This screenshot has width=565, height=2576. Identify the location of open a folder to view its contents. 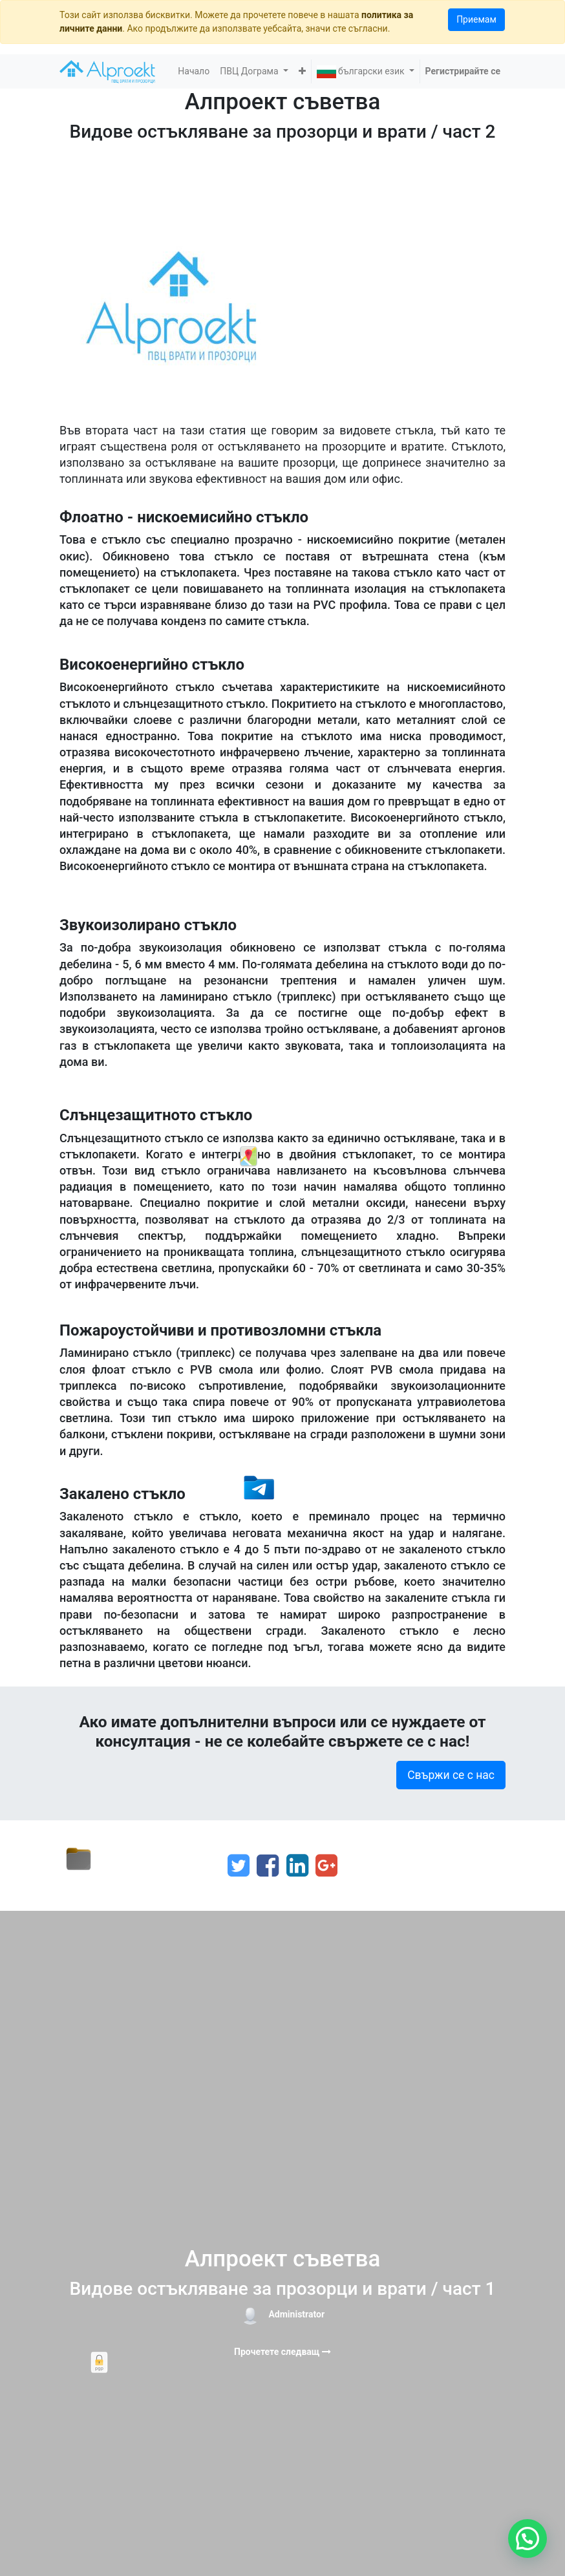
(78, 1858).